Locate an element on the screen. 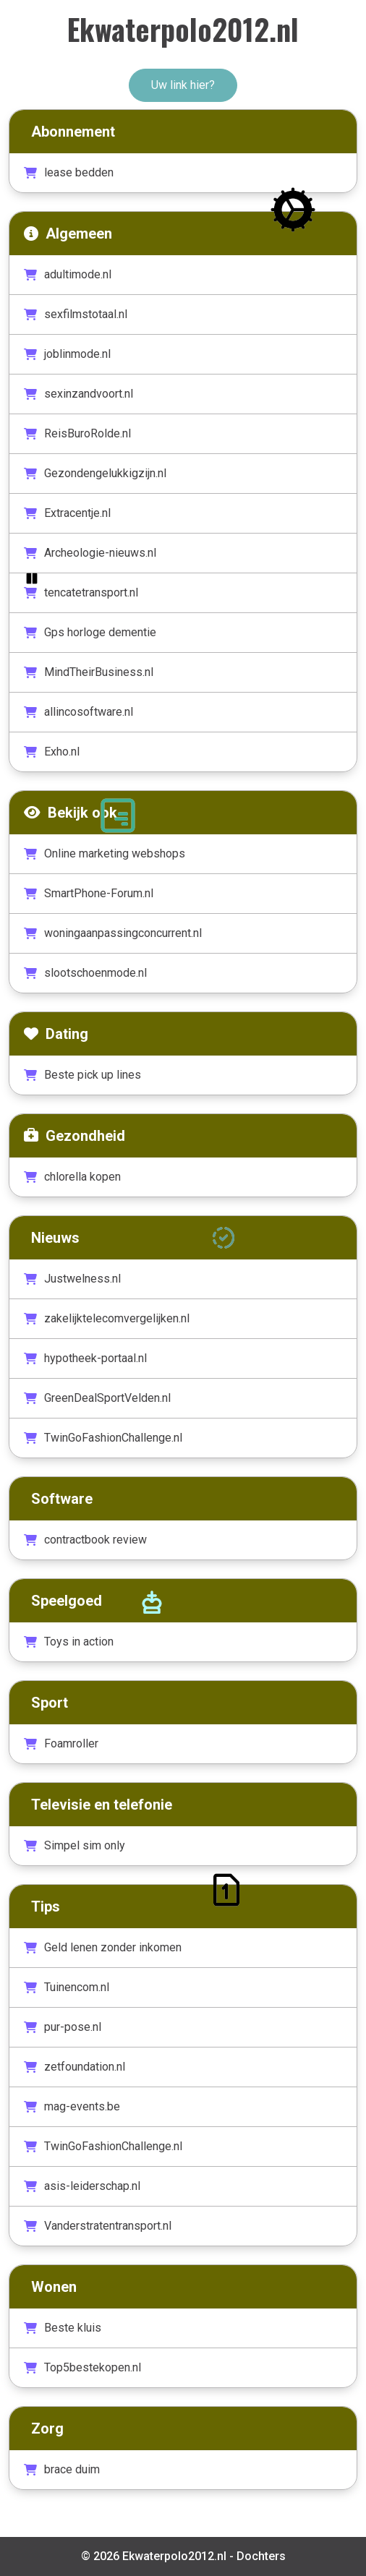  sim card slot 1 indicator is located at coordinates (226, 1890).